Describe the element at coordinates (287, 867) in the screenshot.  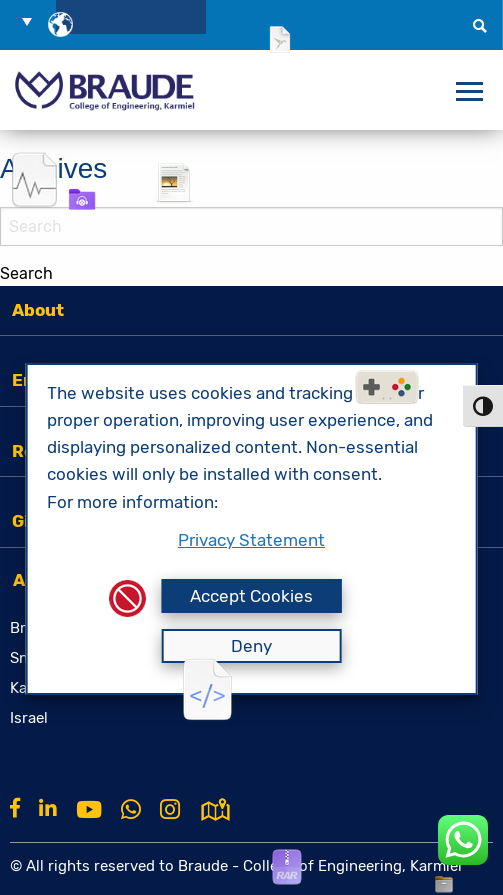
I see `a compressed RAR archive file` at that location.